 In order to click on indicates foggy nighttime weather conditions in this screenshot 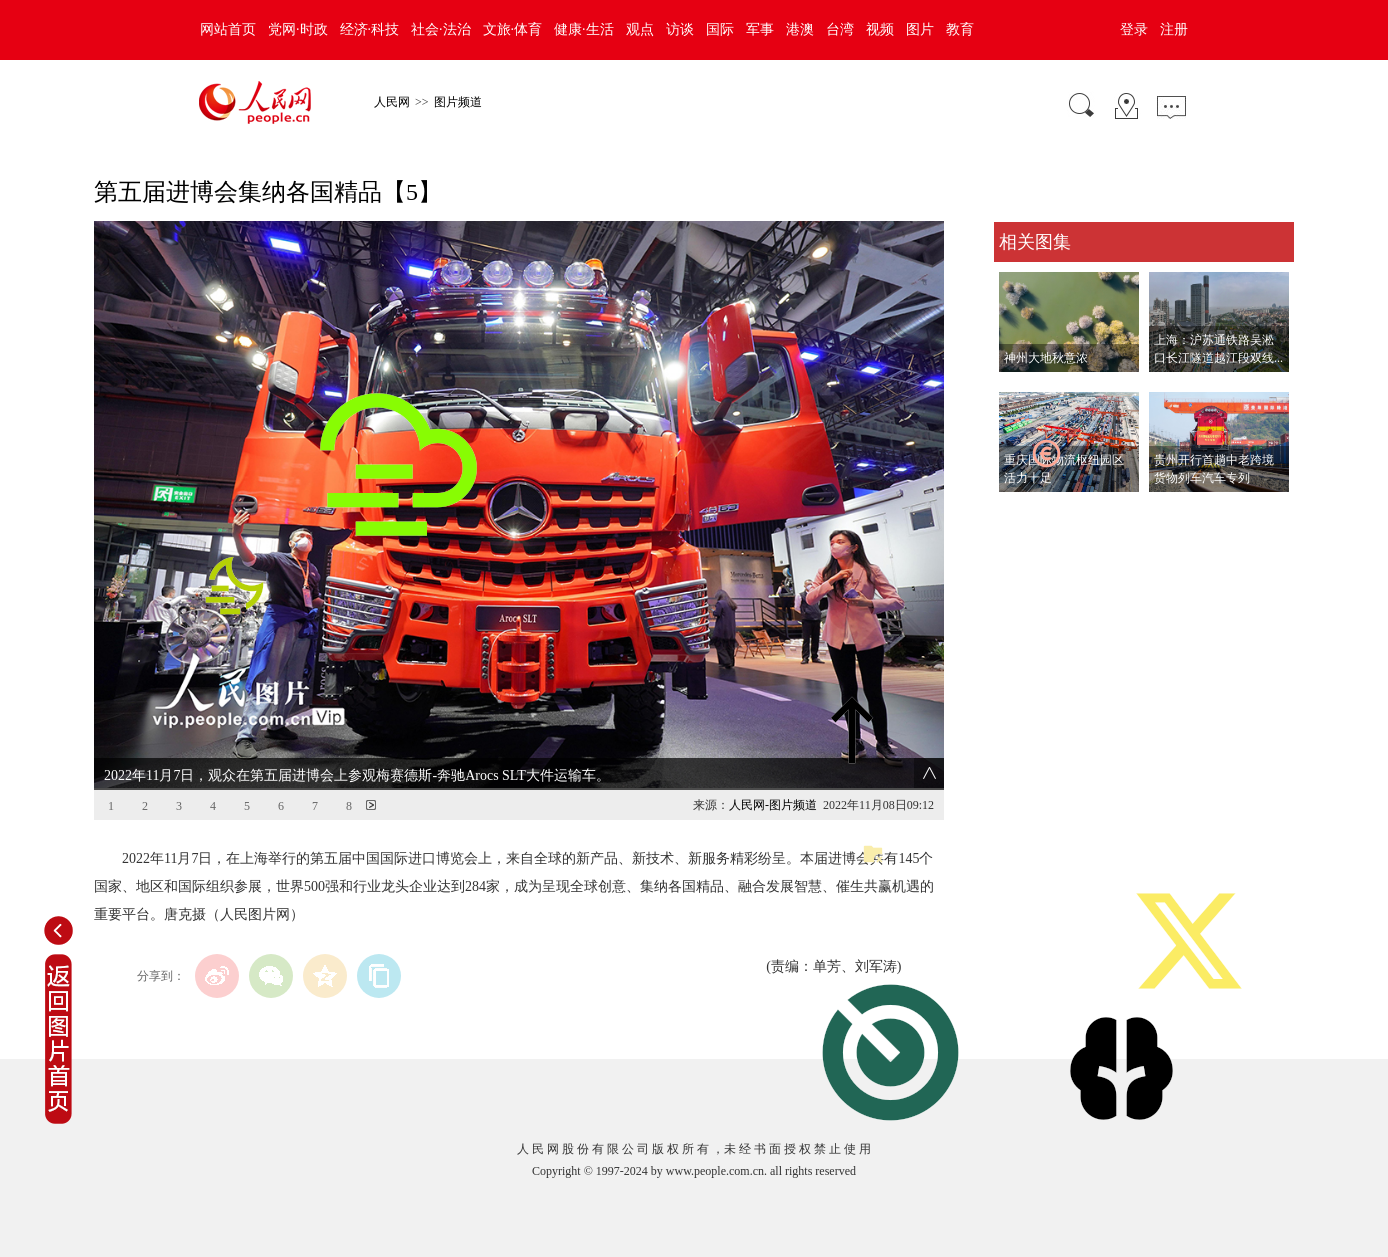, I will do `click(234, 585)`.